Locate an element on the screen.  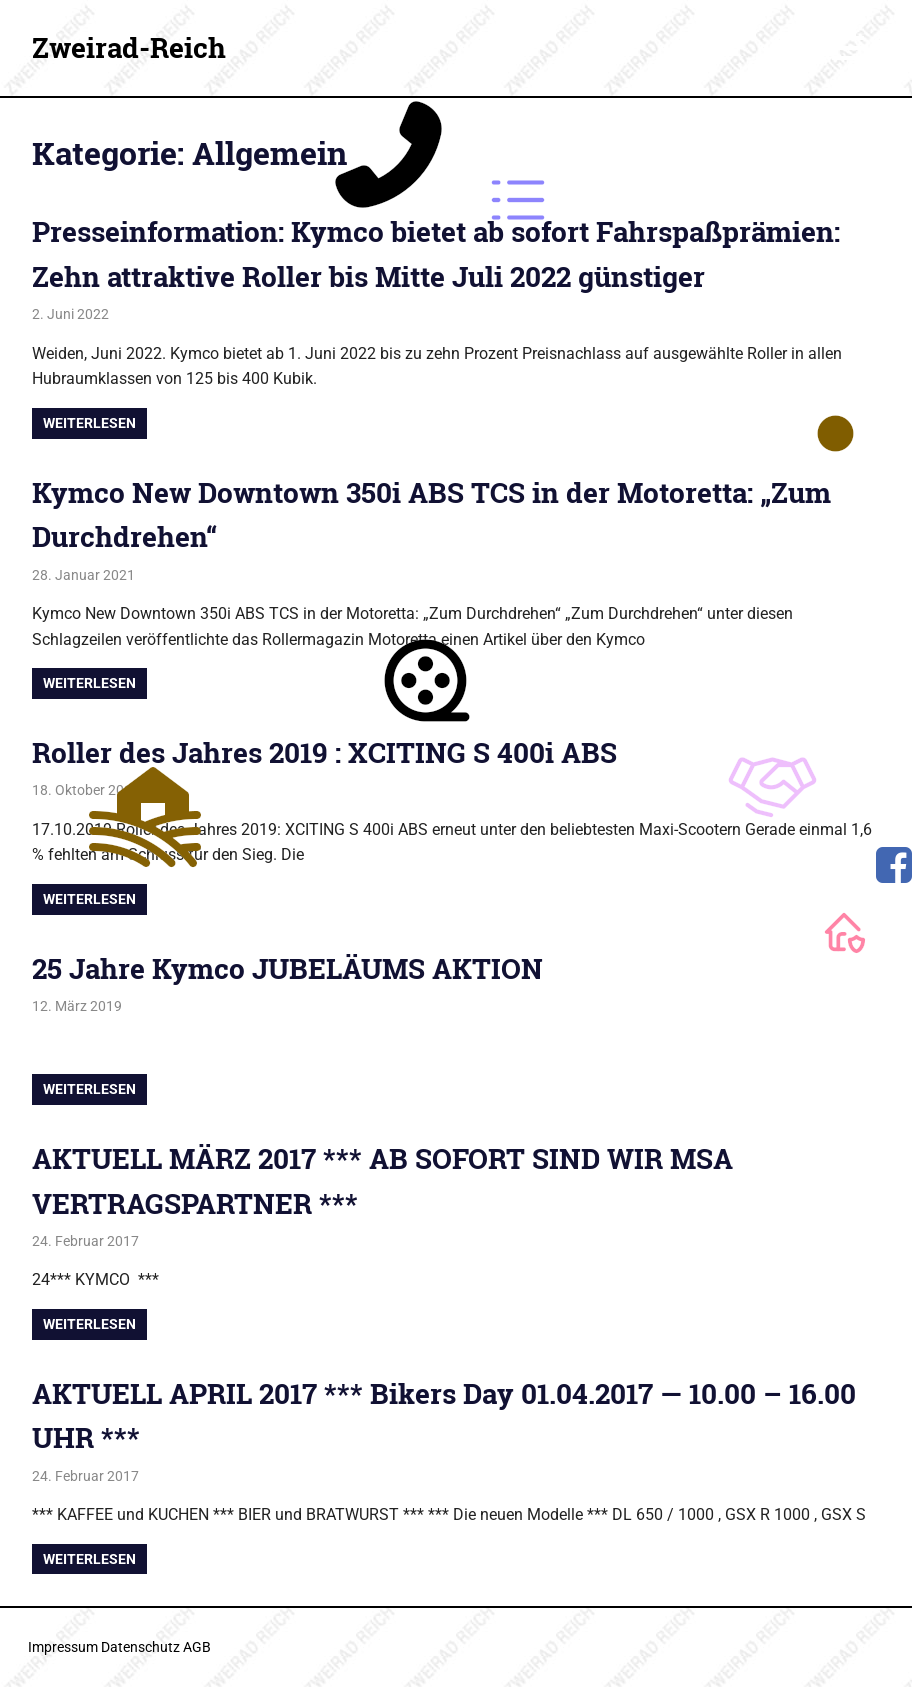
home security settings is located at coordinates (844, 932).